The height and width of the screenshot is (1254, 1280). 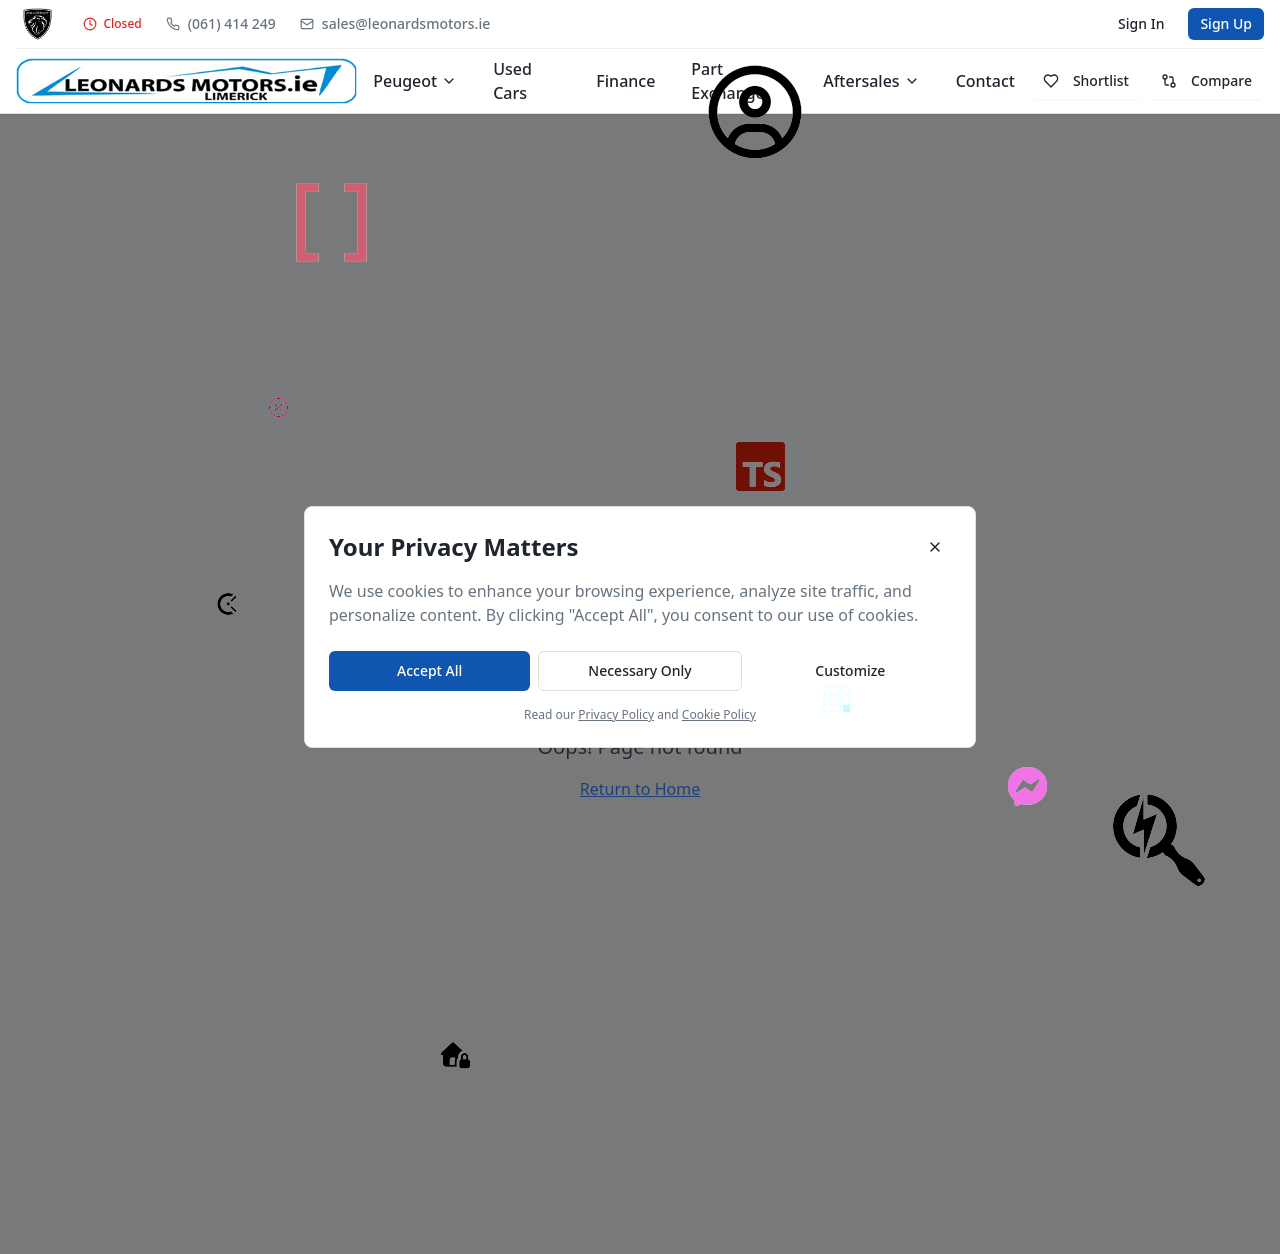 I want to click on open Facebook Messenger app, so click(x=1027, y=786).